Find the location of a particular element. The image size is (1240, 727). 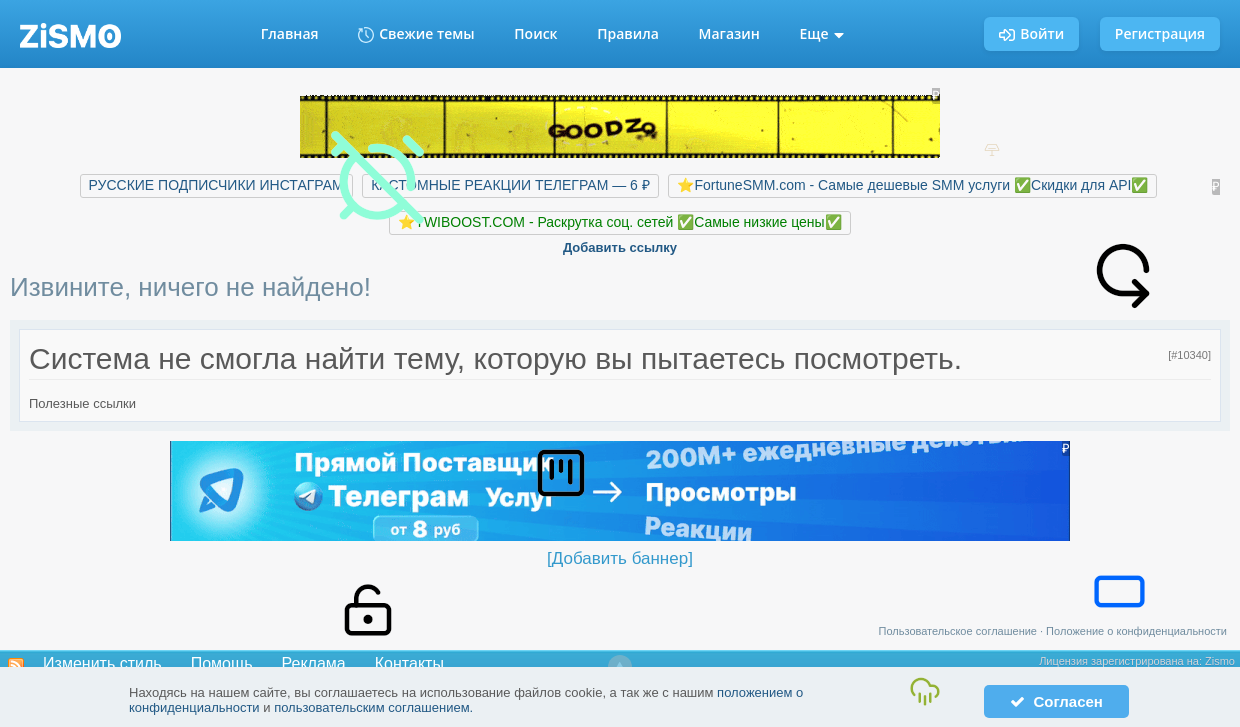

access presentation mode is located at coordinates (992, 150).